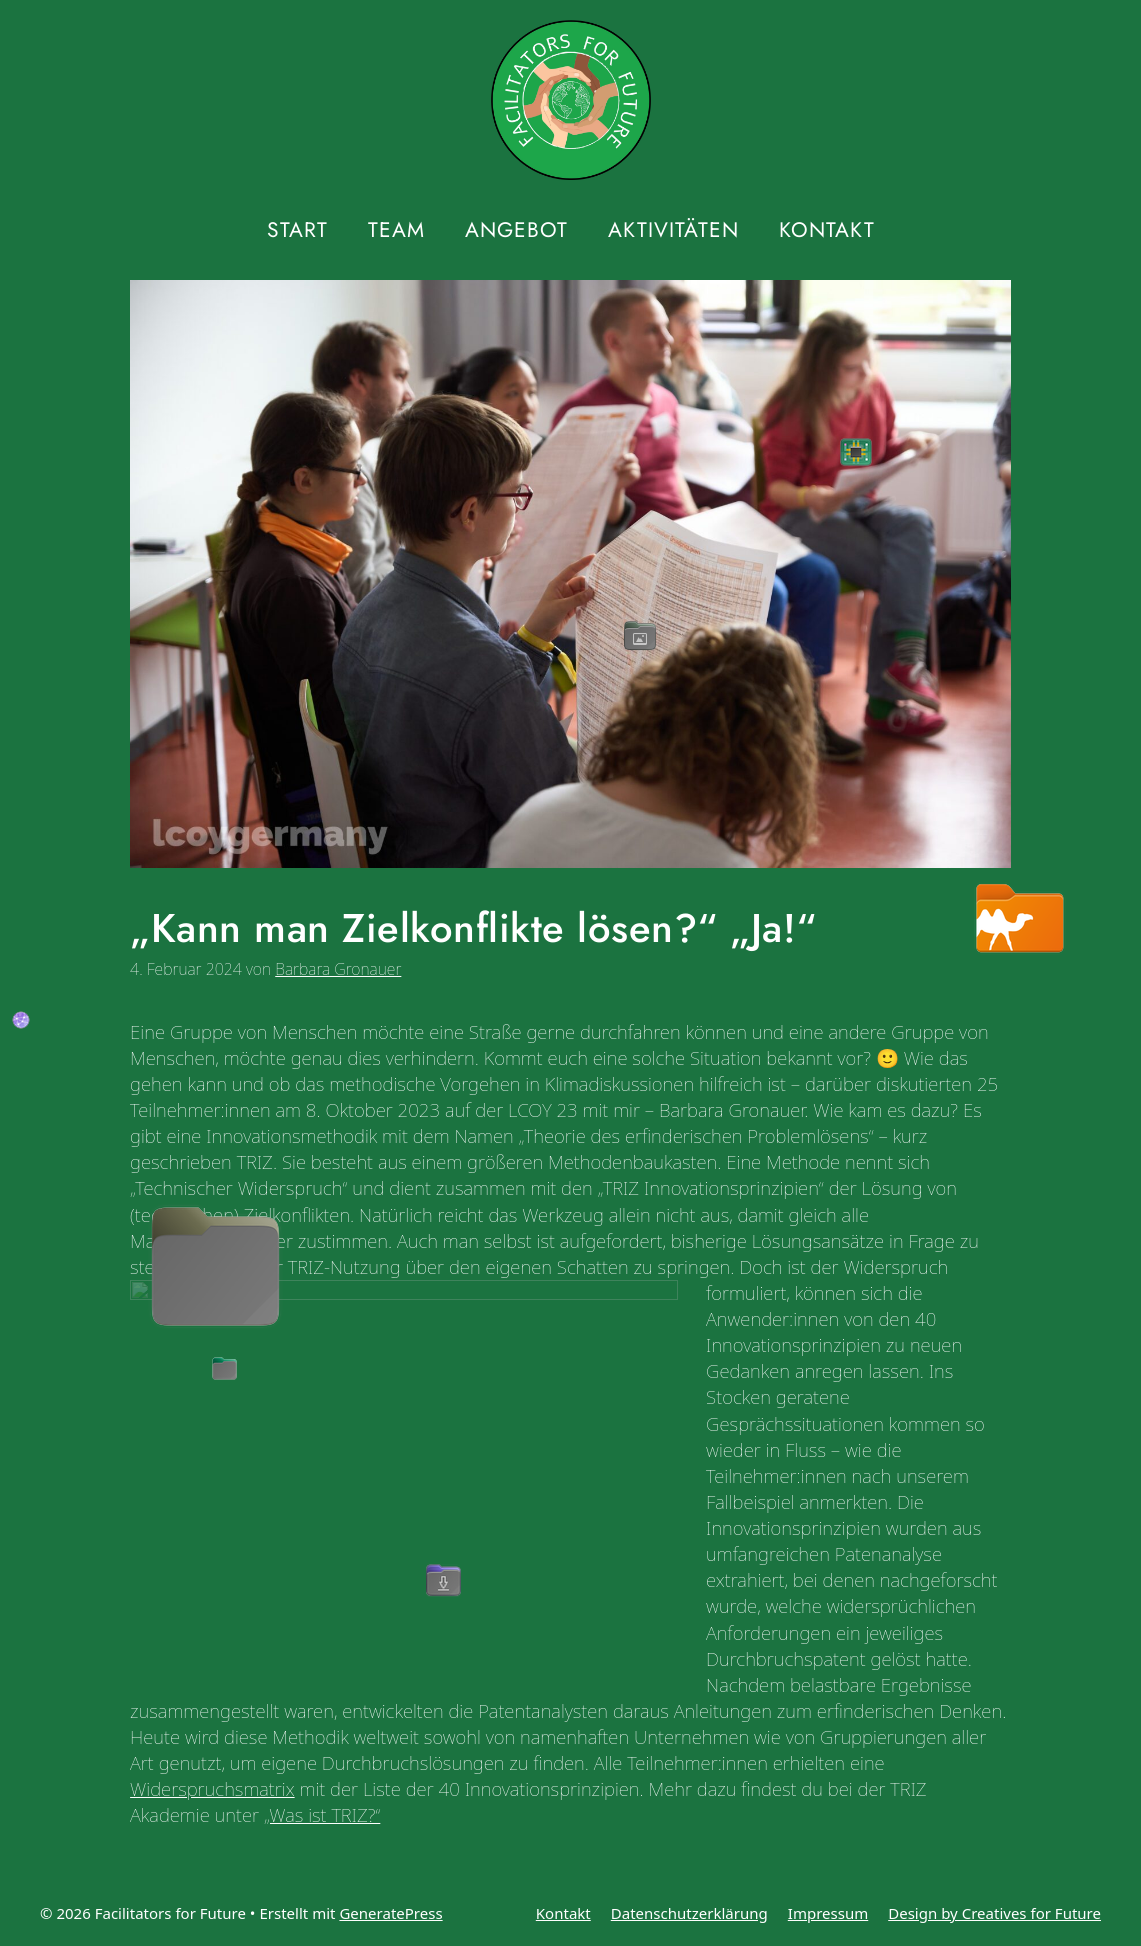 The width and height of the screenshot is (1141, 1946). Describe the element at coordinates (21, 1020) in the screenshot. I see `open internet browser or web applications` at that location.